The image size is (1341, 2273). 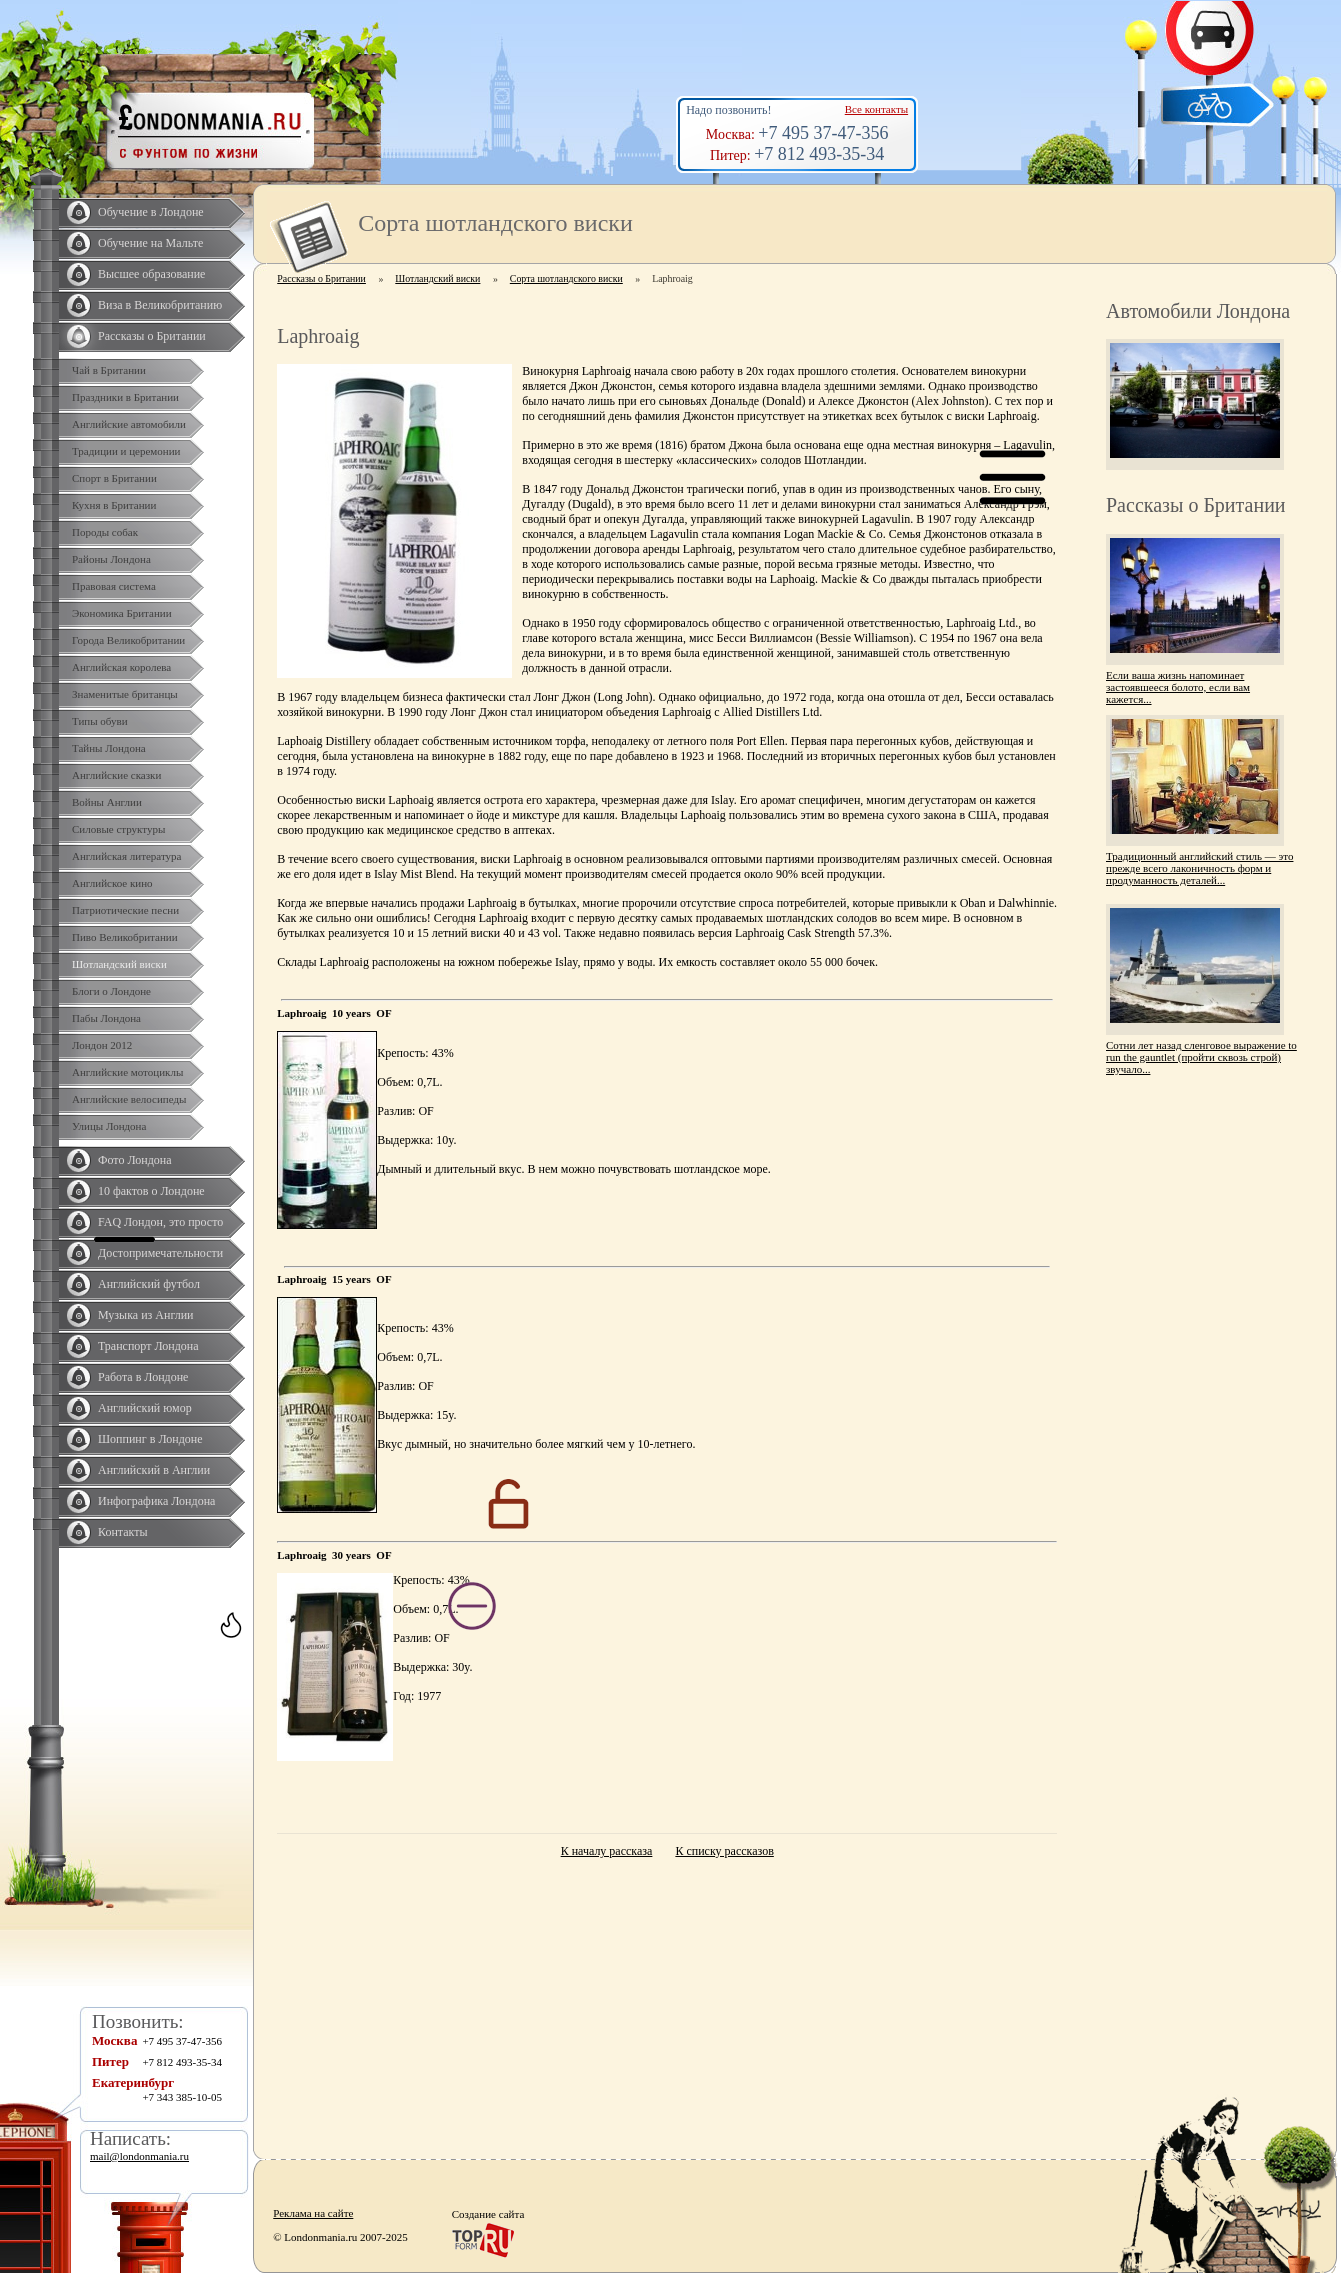 What do you see at coordinates (124, 1240) in the screenshot?
I see `insert a horizontal divider line` at bounding box center [124, 1240].